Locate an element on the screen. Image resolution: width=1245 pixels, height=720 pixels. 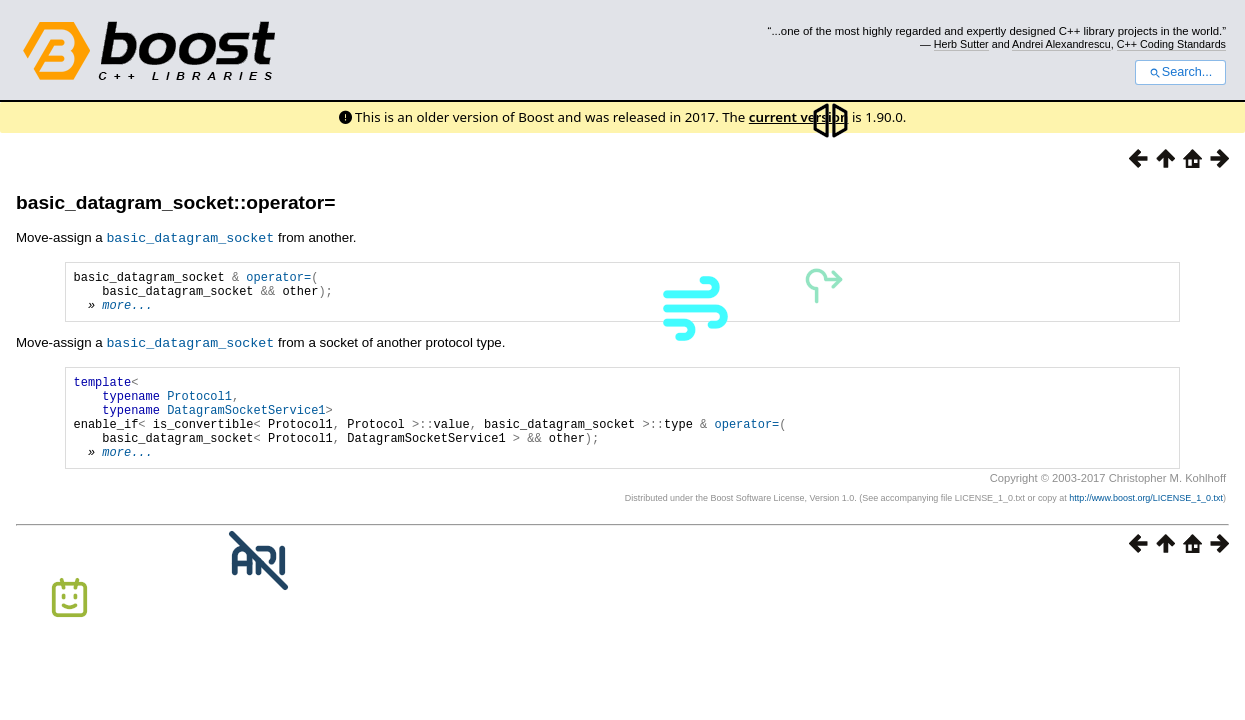
access AI assistant or chatbot is located at coordinates (69, 597).